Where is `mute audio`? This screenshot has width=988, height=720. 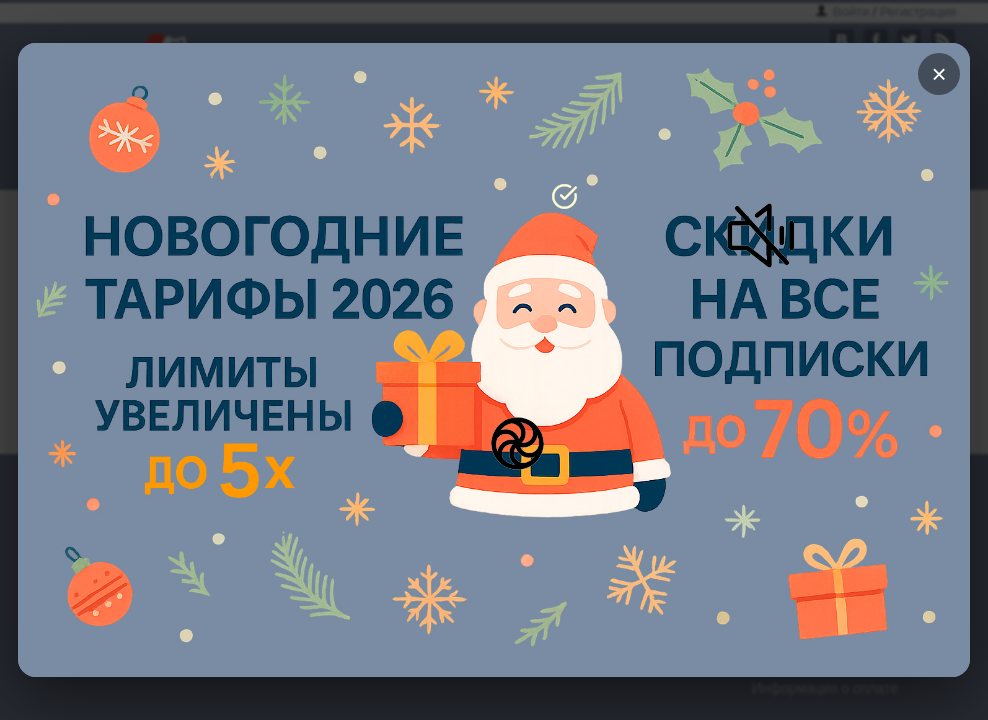 mute audio is located at coordinates (759, 235).